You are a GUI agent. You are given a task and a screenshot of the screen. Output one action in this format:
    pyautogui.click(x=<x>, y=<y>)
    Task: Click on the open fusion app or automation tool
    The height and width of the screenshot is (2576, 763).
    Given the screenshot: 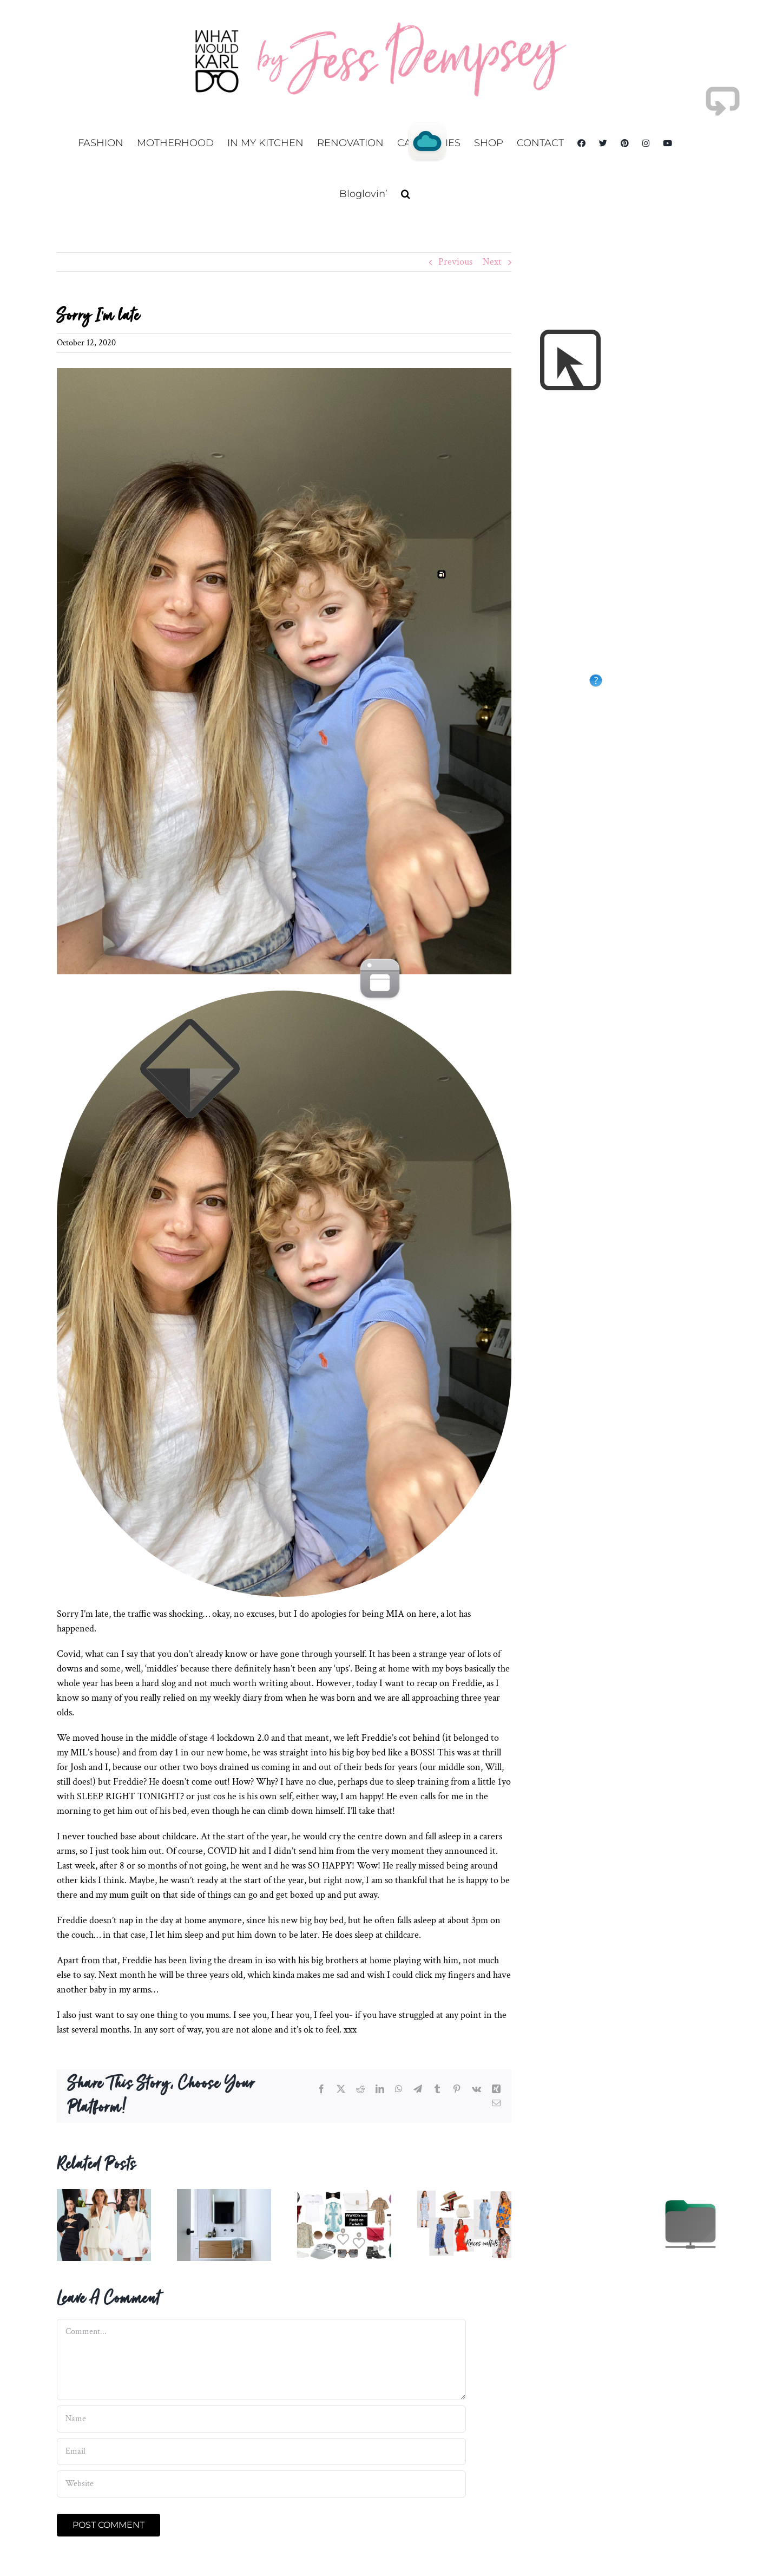 What is the action you would take?
    pyautogui.click(x=570, y=360)
    